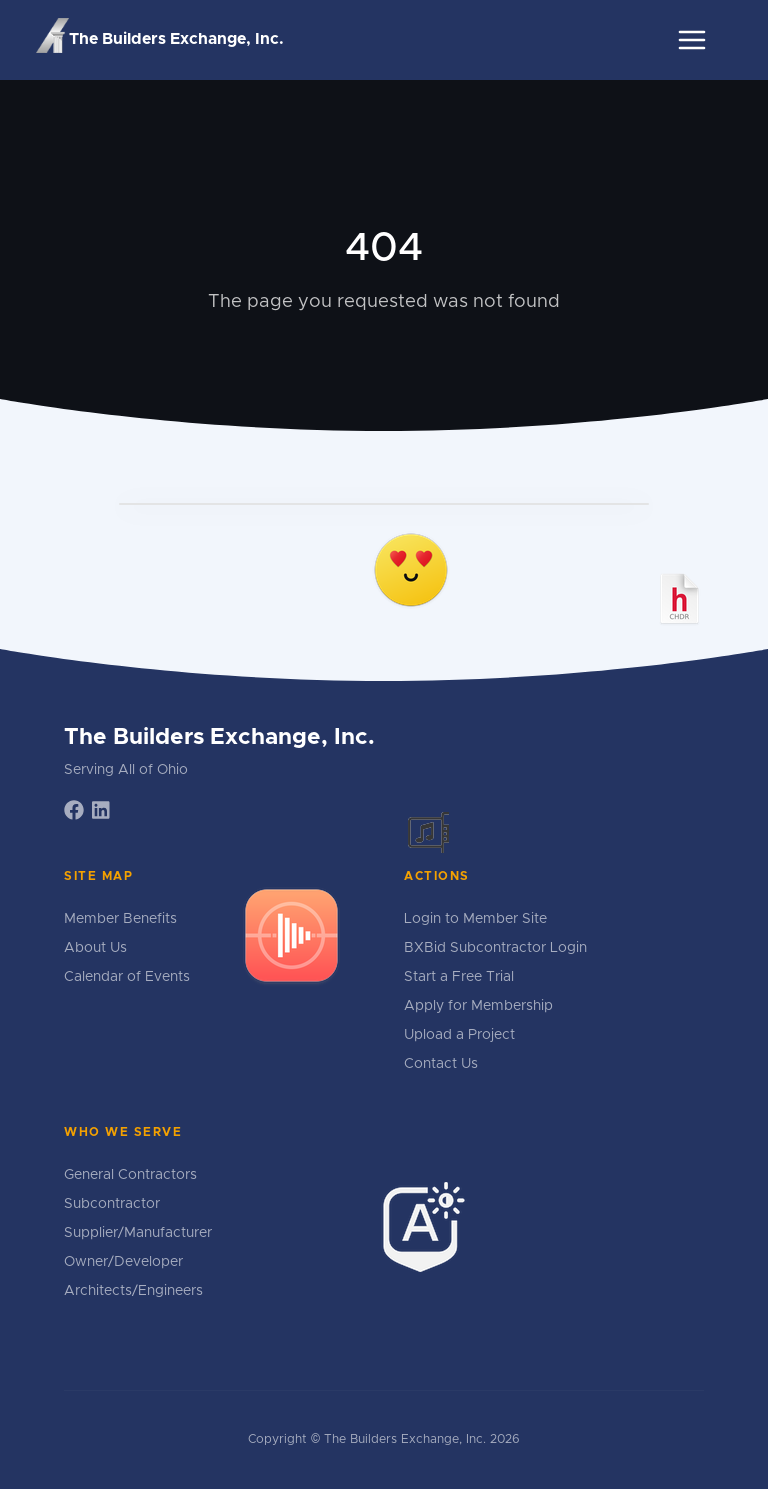 The height and width of the screenshot is (1489, 768). I want to click on a C/C++ header file (.h), so click(679, 599).